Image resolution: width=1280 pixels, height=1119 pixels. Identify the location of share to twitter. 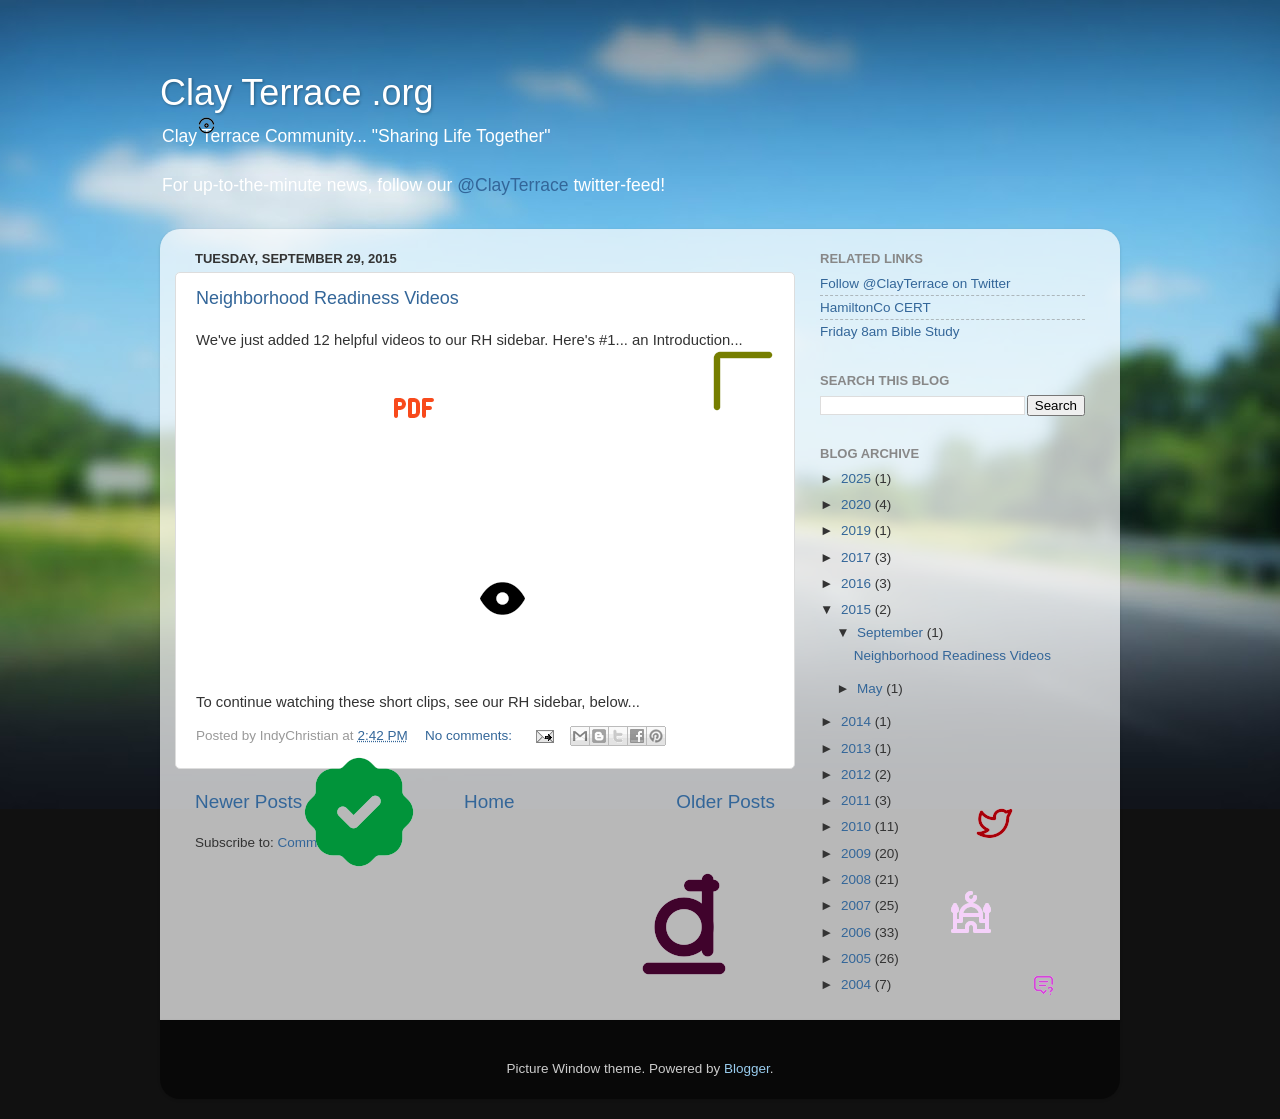
(994, 823).